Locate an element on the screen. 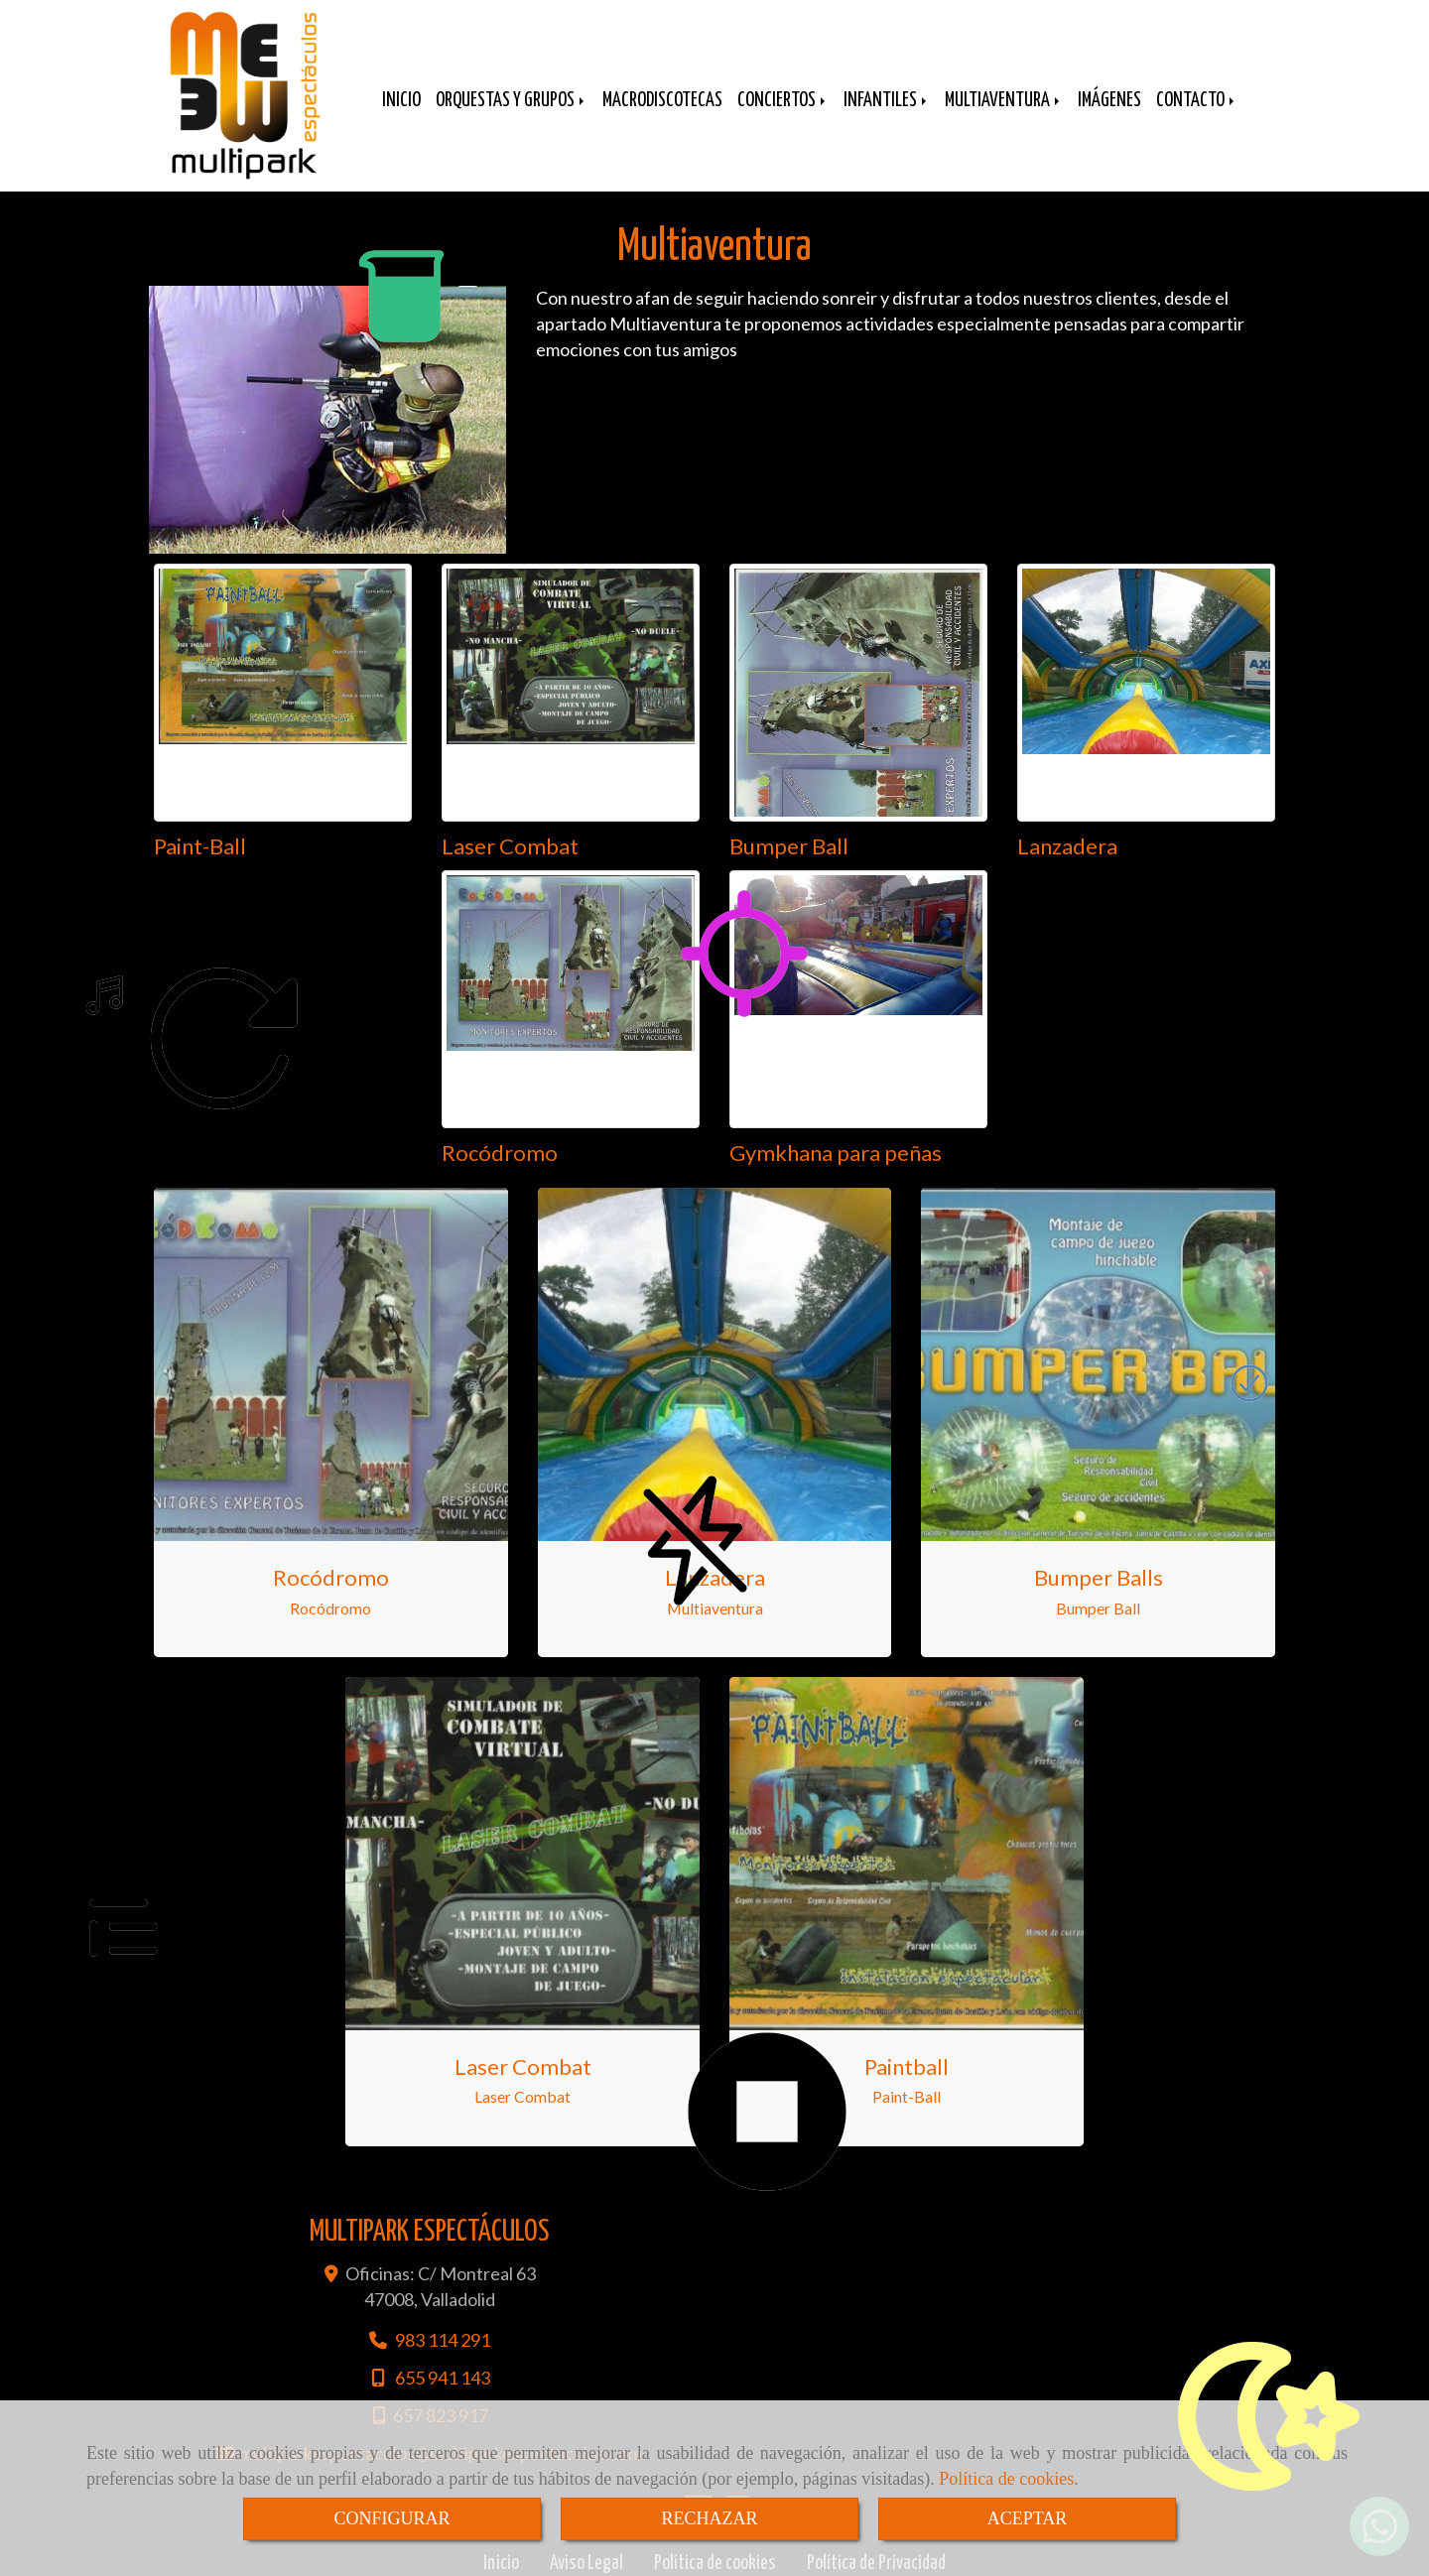 The image size is (1429, 2576). access experimental or beta features is located at coordinates (401, 296).